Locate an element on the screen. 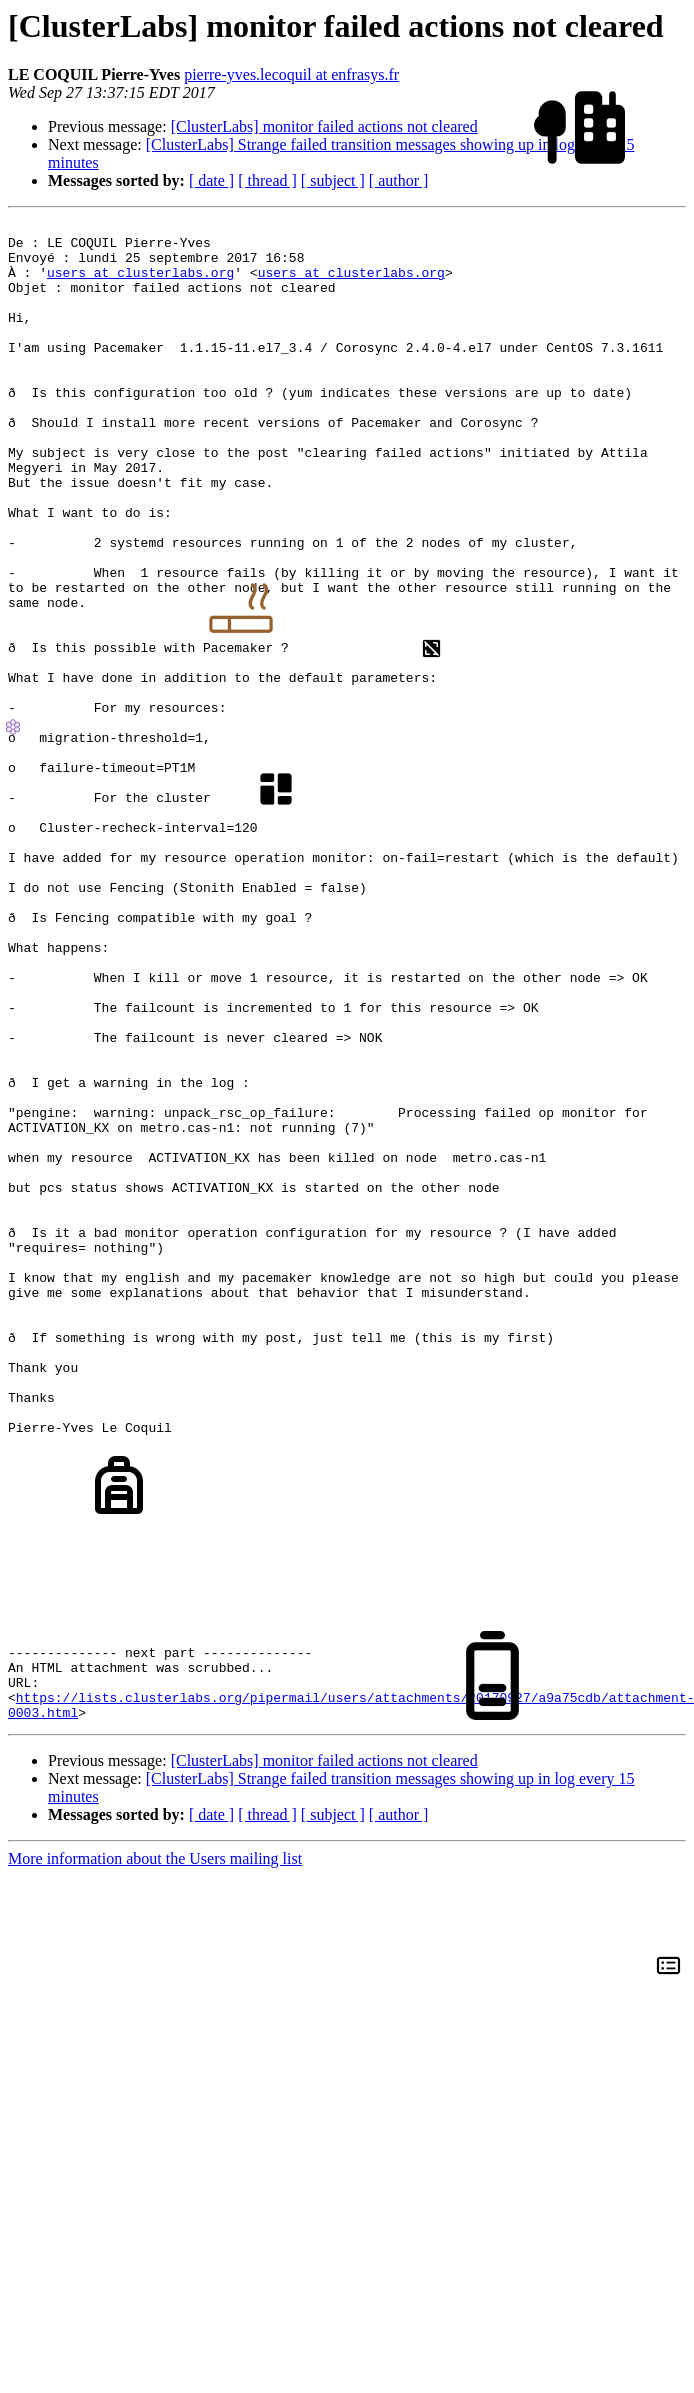 Image resolution: width=694 pixels, height=2393 pixels. access your inventory or stored items is located at coordinates (119, 1486).